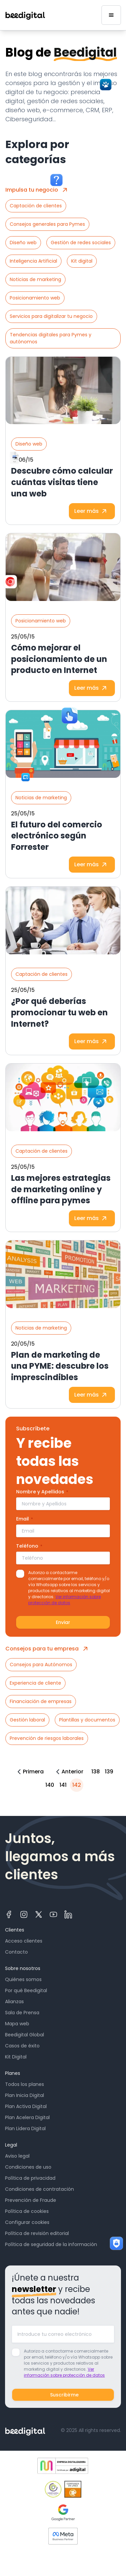  I want to click on open touchscreen settings and preferences, so click(70, 716).